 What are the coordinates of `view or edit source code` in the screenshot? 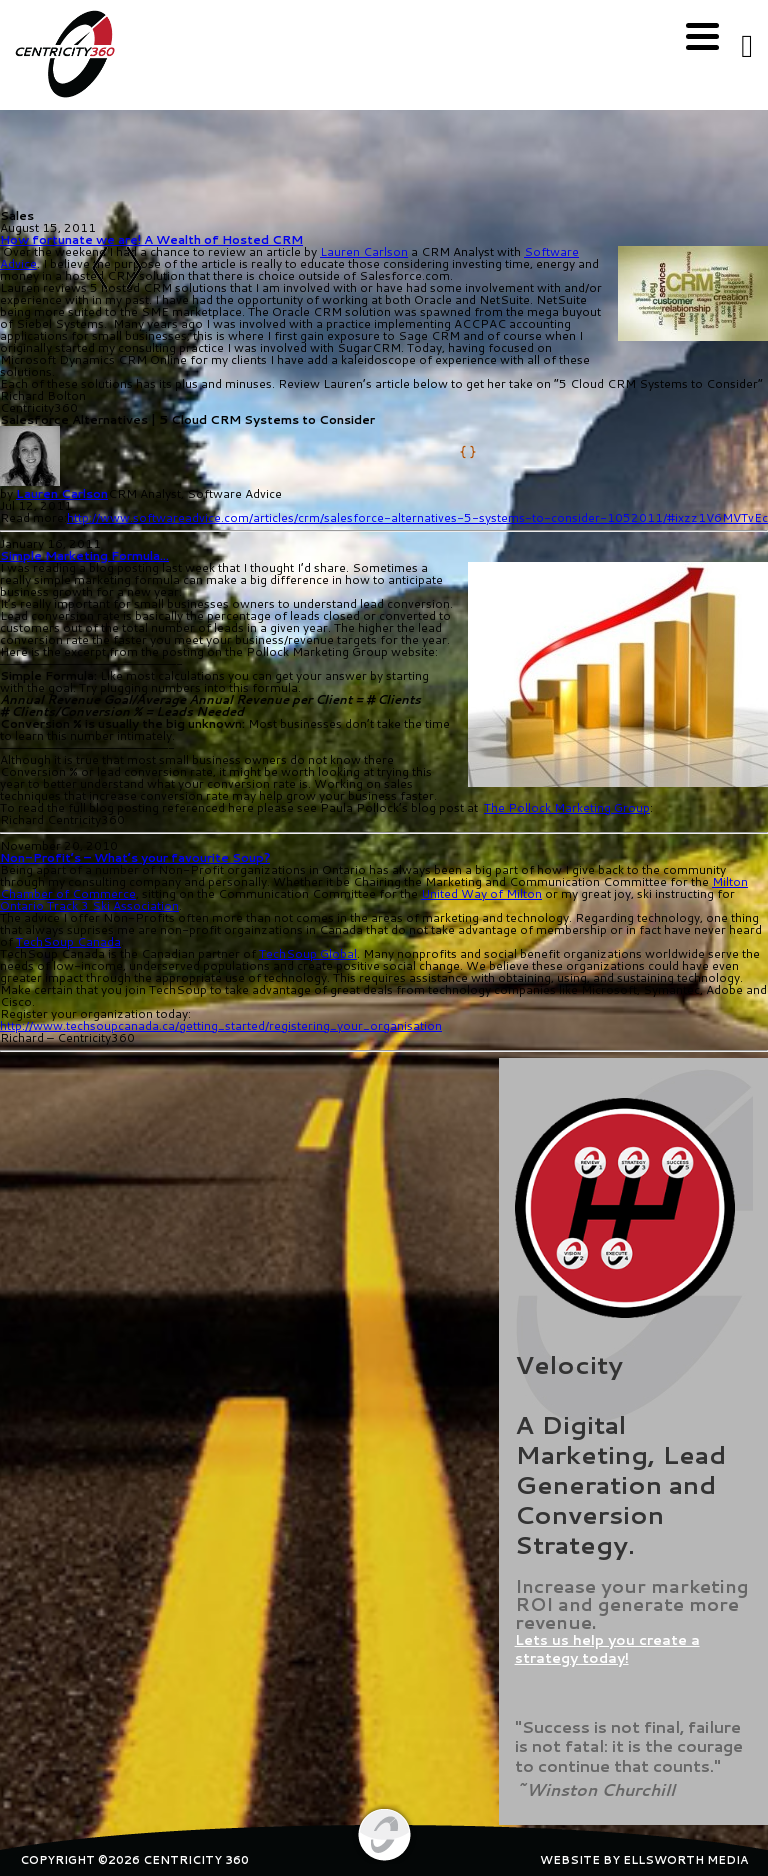 It's located at (117, 268).